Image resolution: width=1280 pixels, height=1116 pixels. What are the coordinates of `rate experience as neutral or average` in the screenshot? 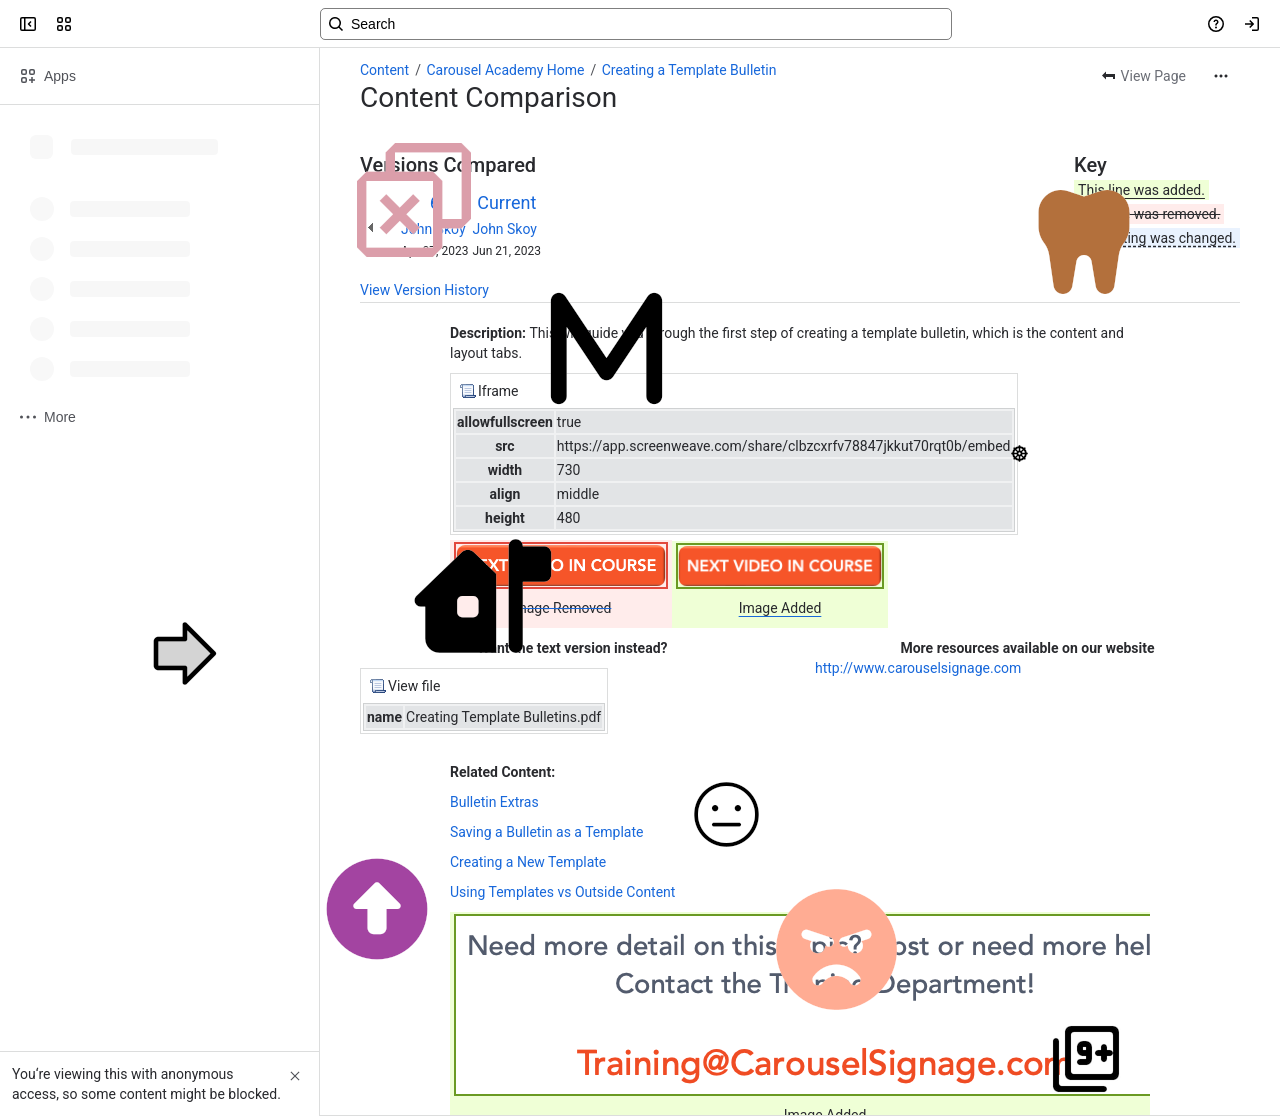 It's located at (726, 814).